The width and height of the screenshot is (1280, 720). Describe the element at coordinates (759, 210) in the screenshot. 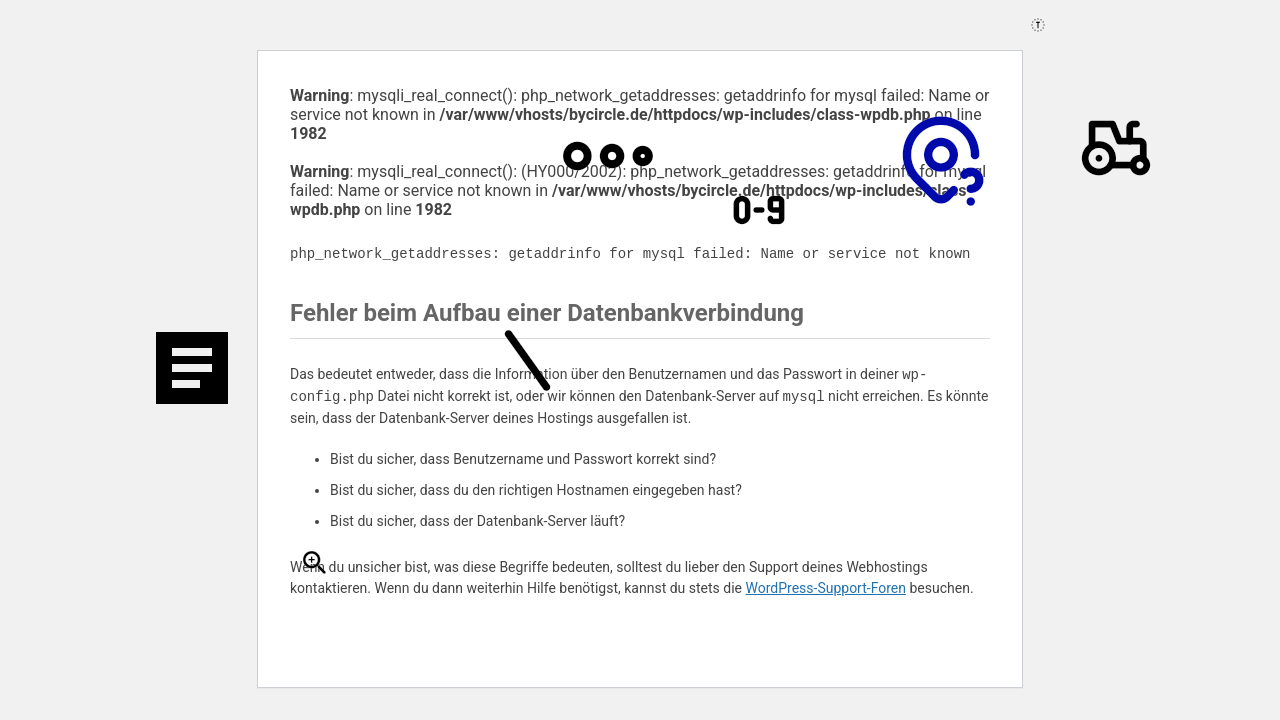

I see `sort items in ascending numerical order` at that location.